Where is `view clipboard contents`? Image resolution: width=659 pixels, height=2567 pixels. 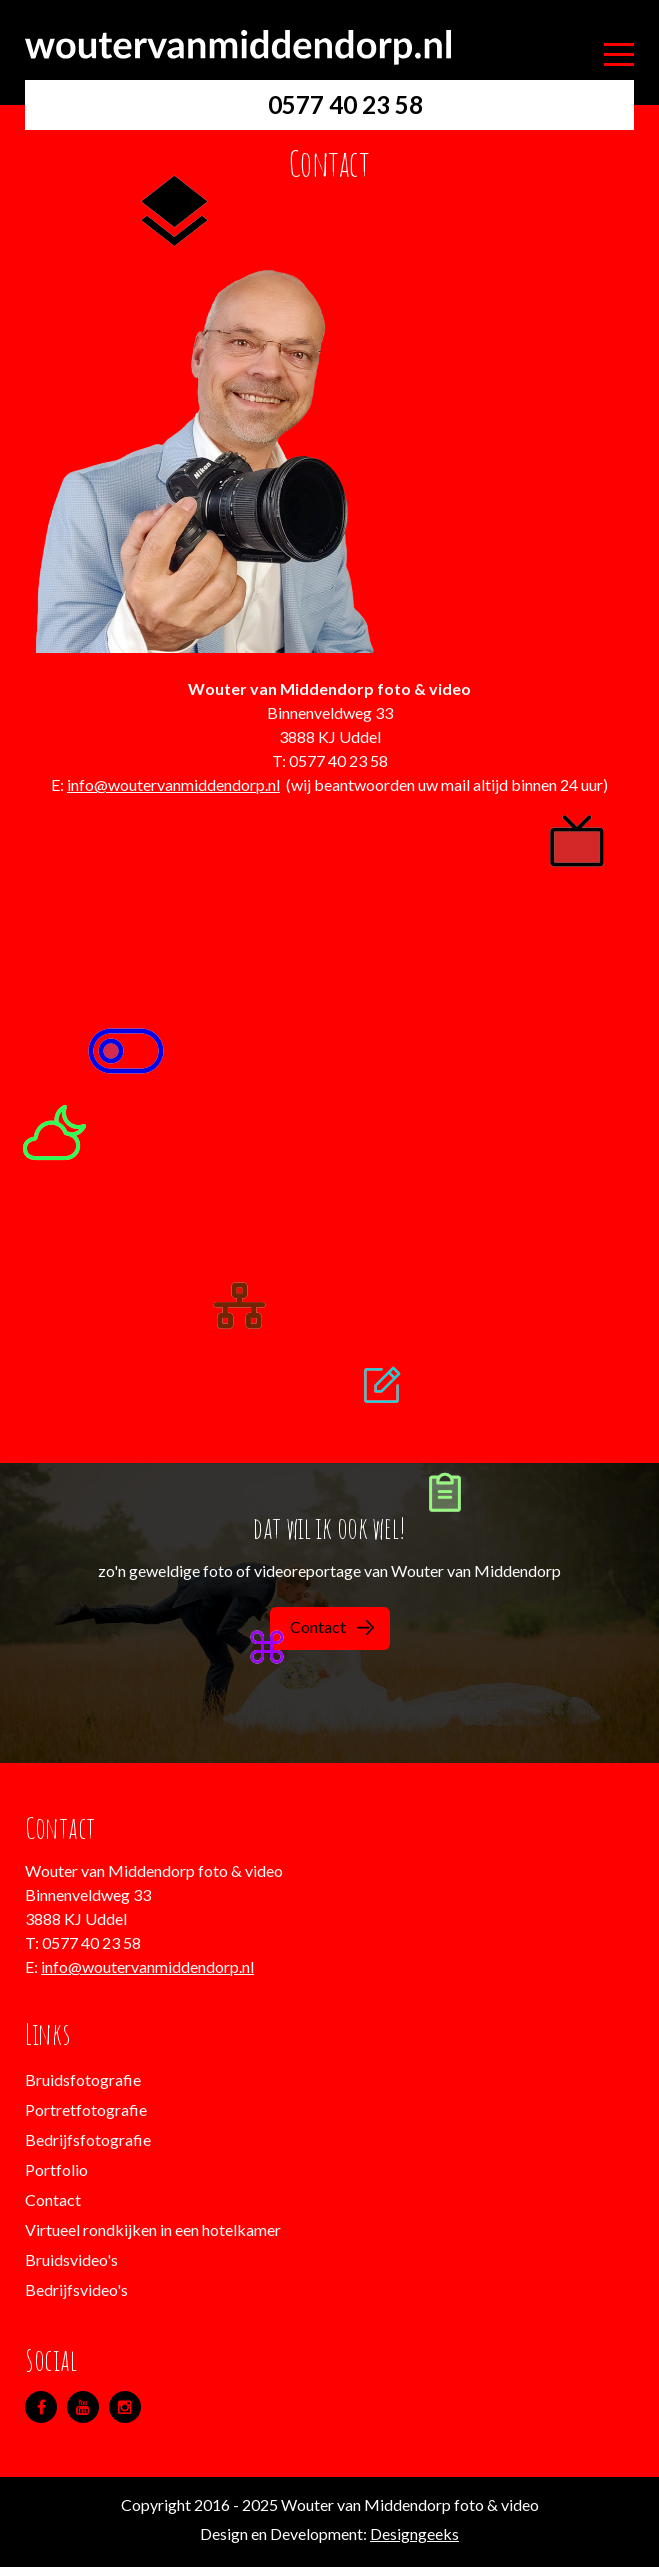
view clipboard contents is located at coordinates (445, 1493).